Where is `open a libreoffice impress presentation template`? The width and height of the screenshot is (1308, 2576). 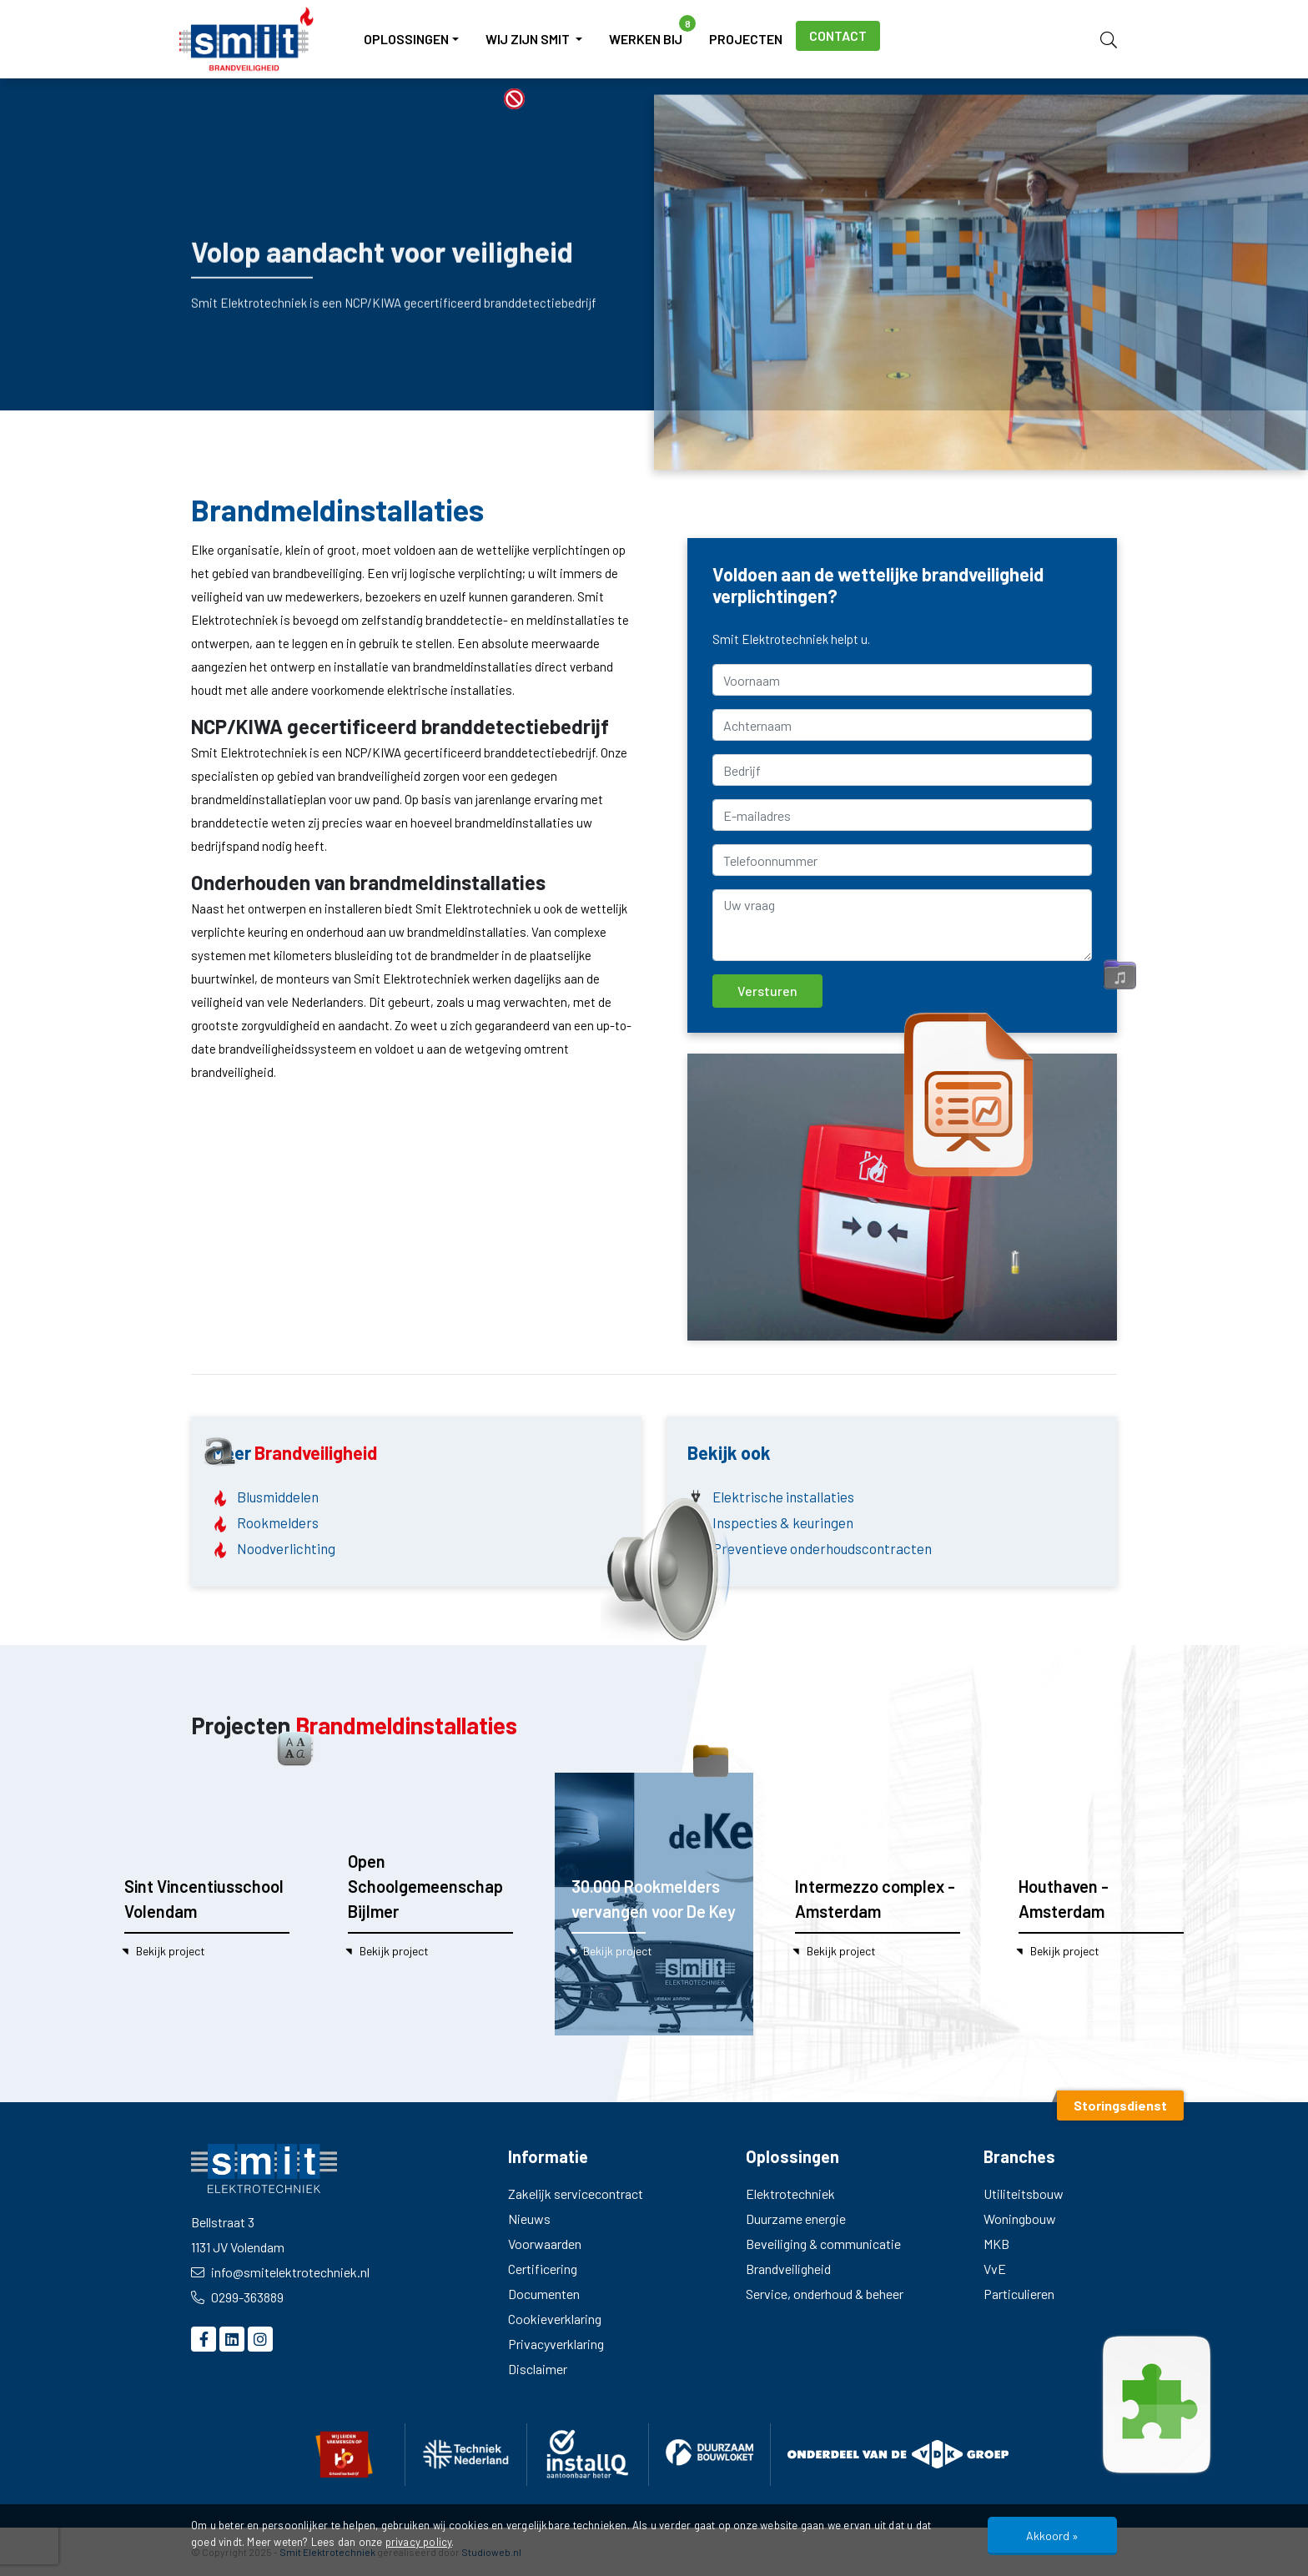
open a libreoffice impress presentation template is located at coordinates (968, 1094).